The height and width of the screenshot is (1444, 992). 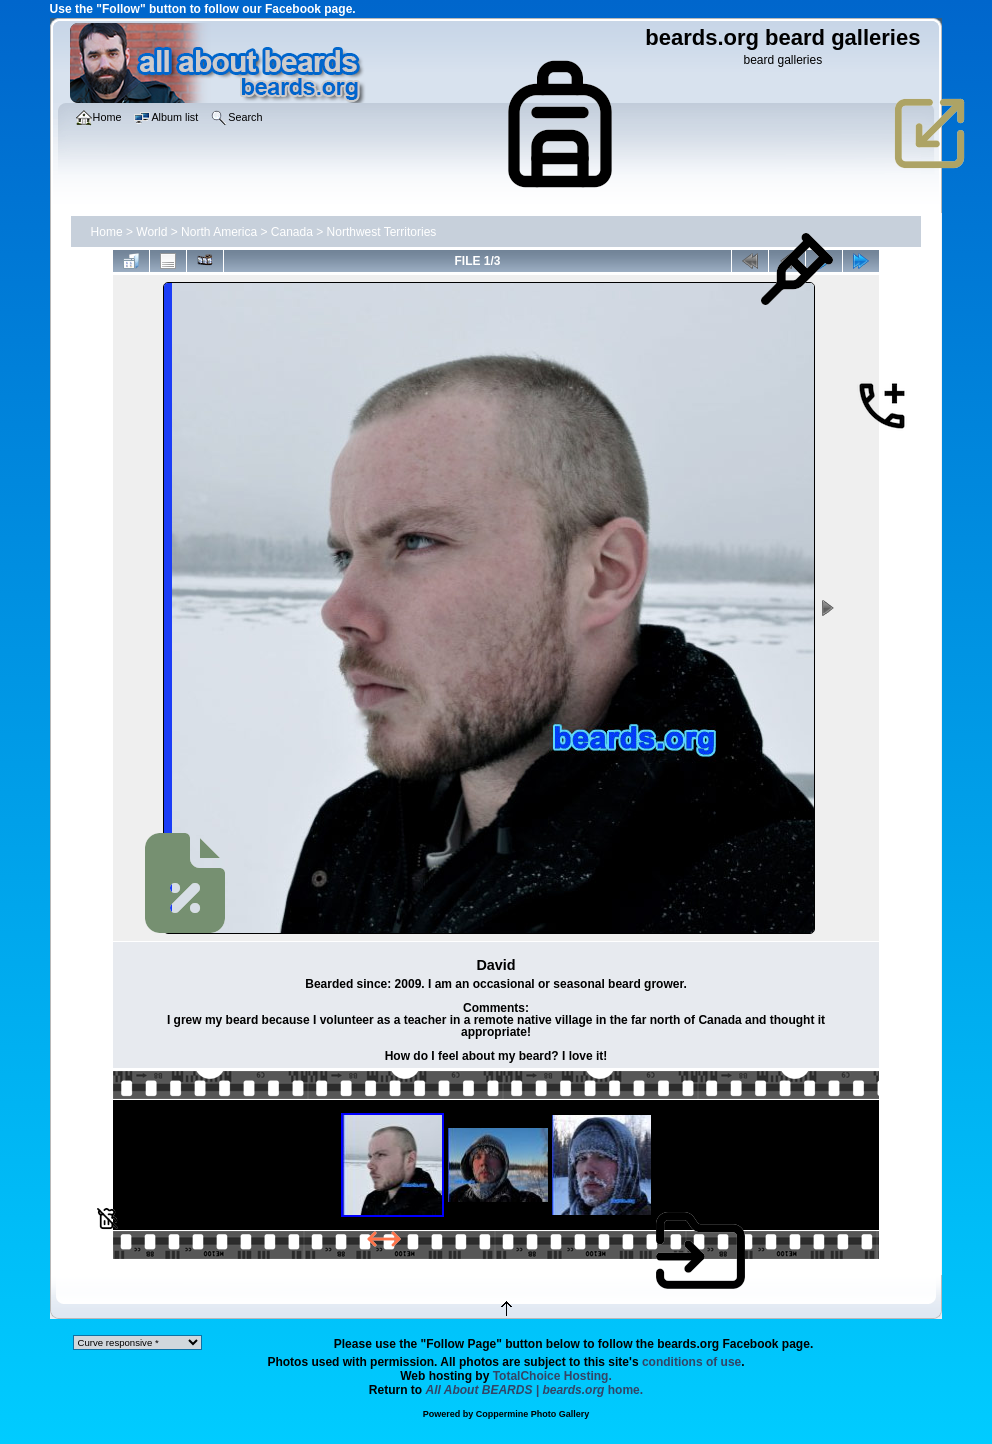 What do you see at coordinates (107, 1218) in the screenshot?
I see `indicates alcohol-free option or venue` at bounding box center [107, 1218].